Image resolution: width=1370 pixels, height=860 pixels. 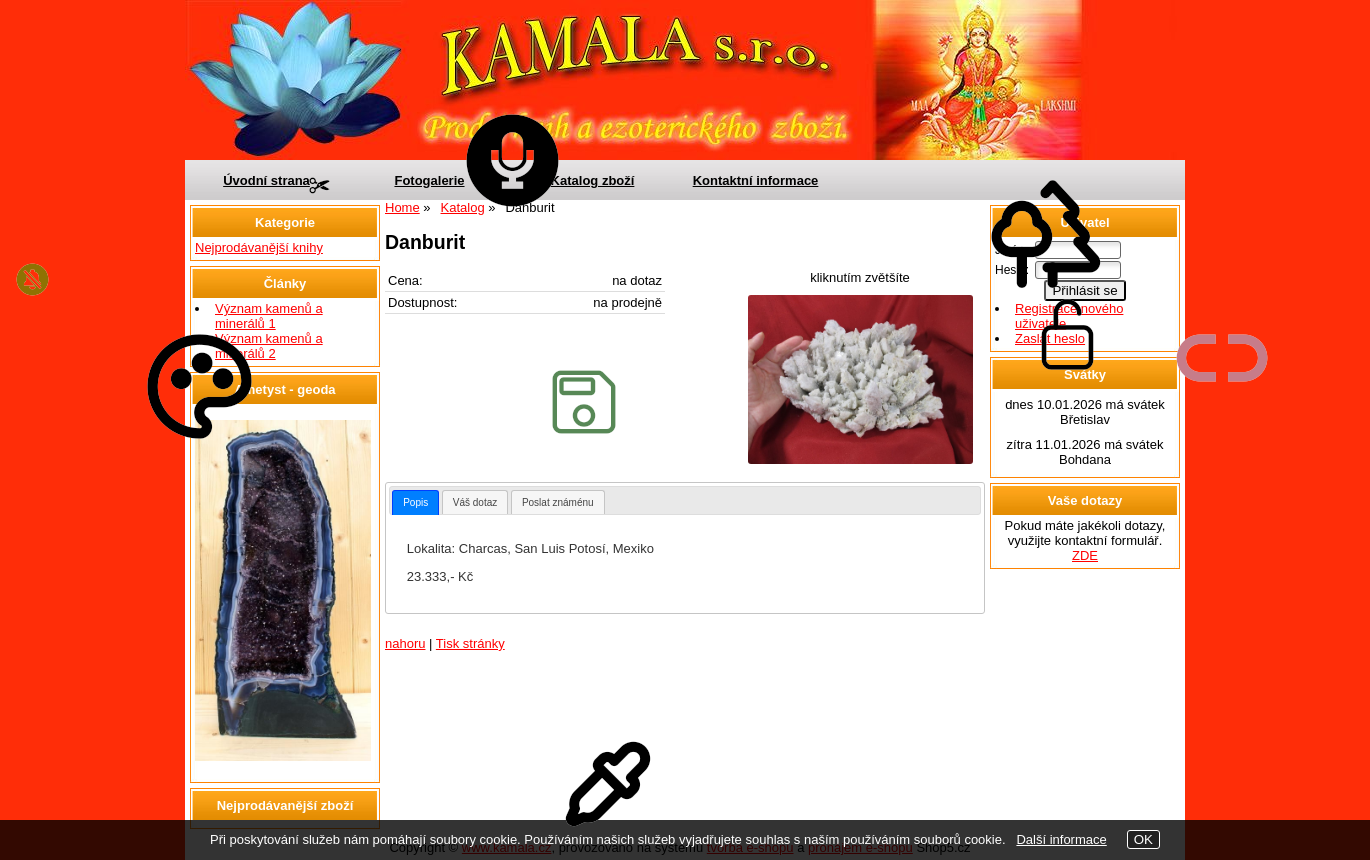 I want to click on pick a color from the canvas, so click(x=608, y=784).